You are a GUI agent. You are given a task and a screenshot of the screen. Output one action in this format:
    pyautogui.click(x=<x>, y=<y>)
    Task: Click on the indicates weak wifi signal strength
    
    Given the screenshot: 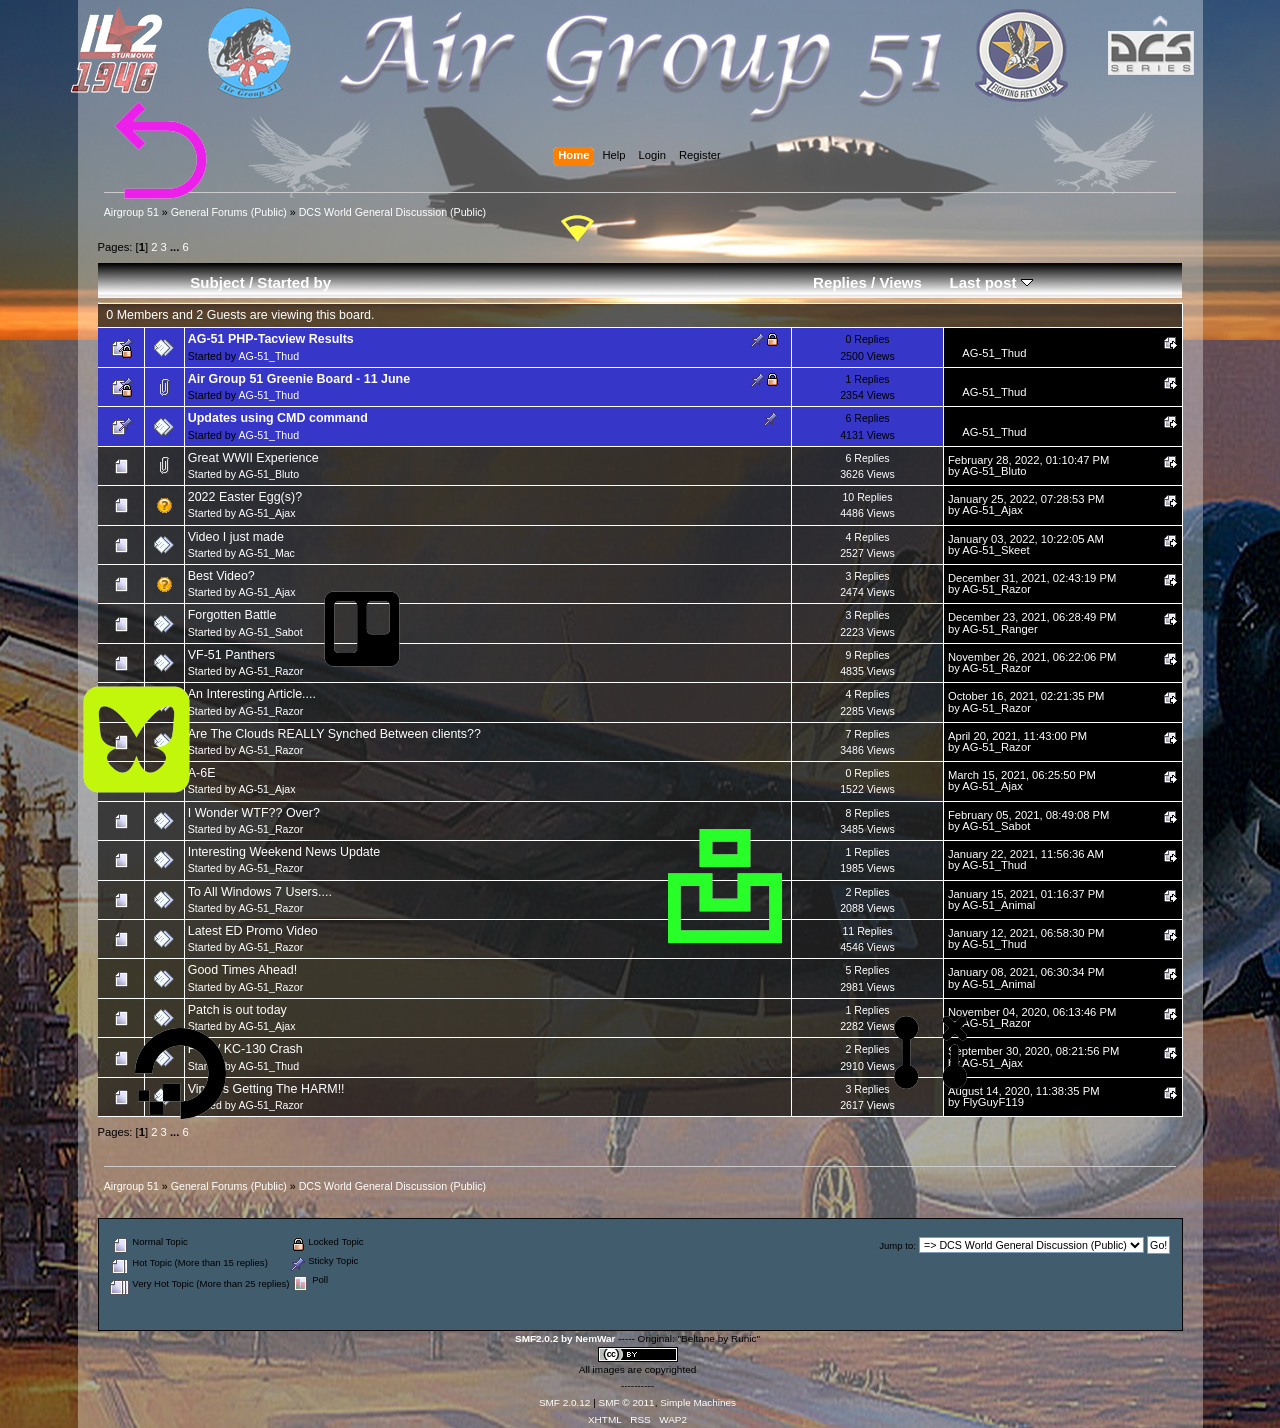 What is the action you would take?
    pyautogui.click(x=577, y=228)
    